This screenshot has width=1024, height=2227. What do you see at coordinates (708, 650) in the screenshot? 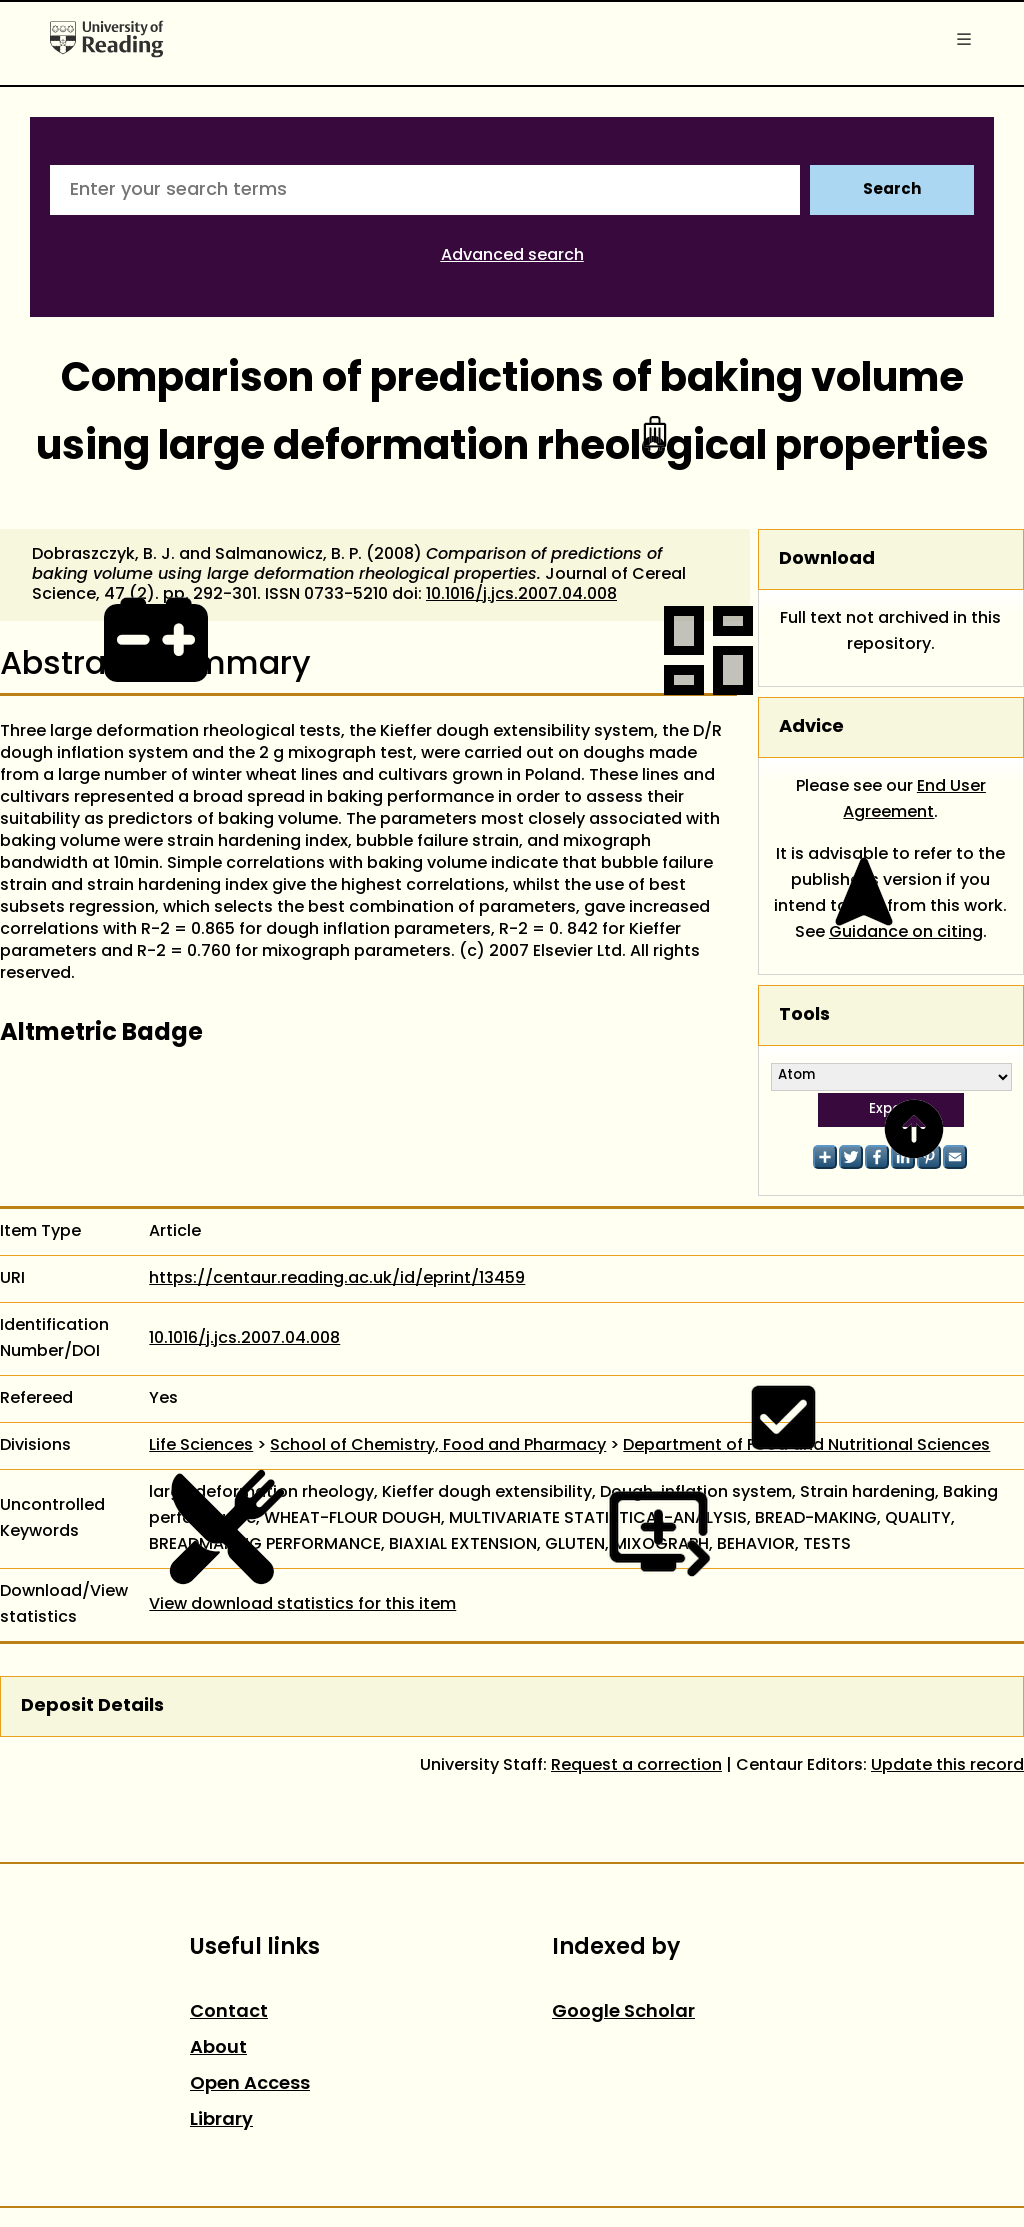
I see `access your dashboard overview` at bounding box center [708, 650].